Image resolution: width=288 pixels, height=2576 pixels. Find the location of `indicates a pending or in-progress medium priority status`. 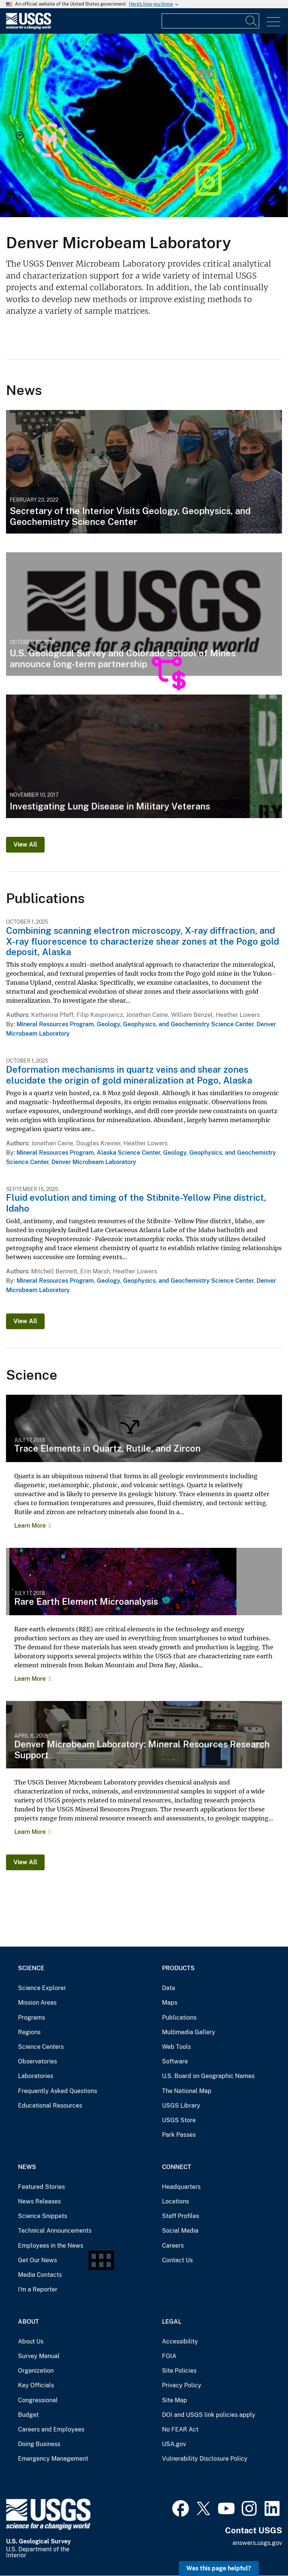

indicates a pending or in-progress medium priority status is located at coordinates (50, 140).